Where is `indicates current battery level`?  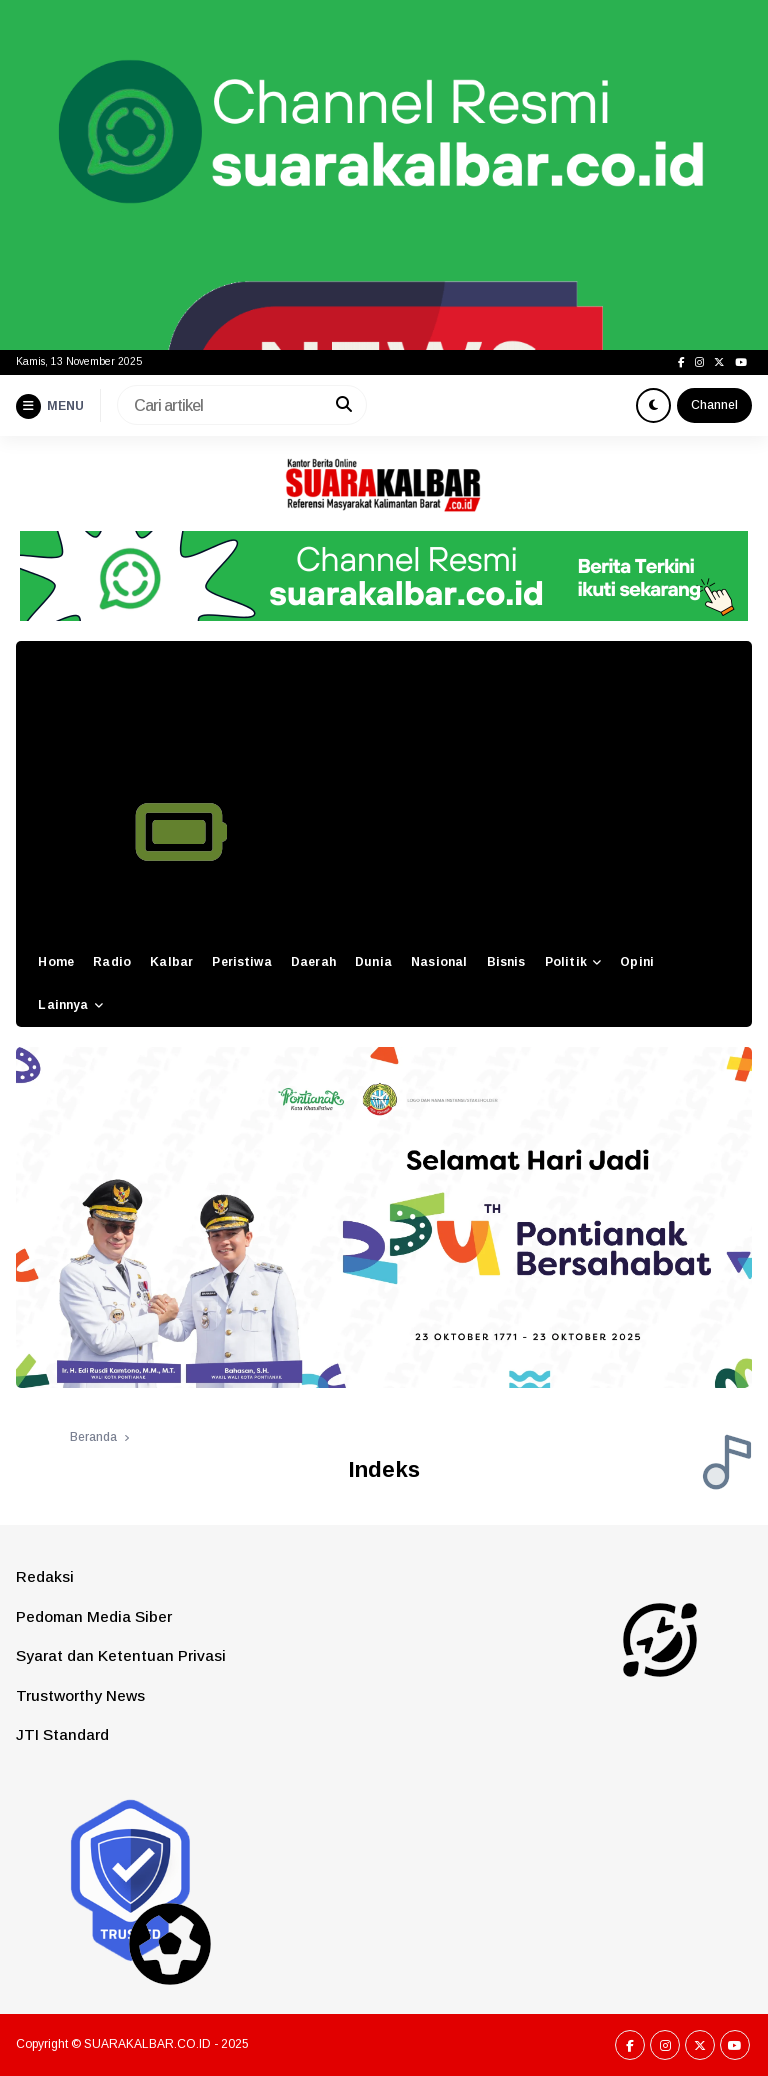 indicates current battery level is located at coordinates (179, 832).